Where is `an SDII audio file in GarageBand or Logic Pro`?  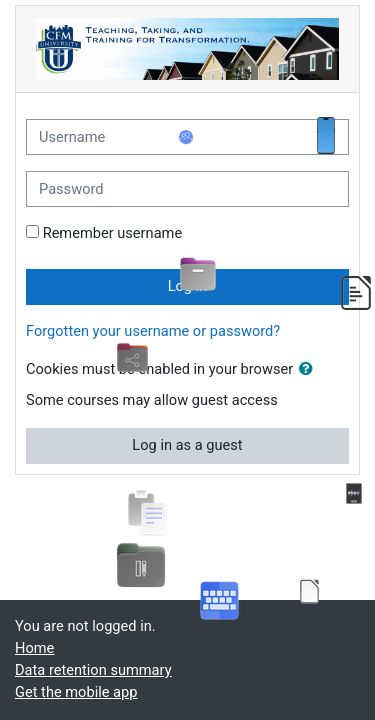 an SDII audio file in GarageBand or Logic Pro is located at coordinates (354, 494).